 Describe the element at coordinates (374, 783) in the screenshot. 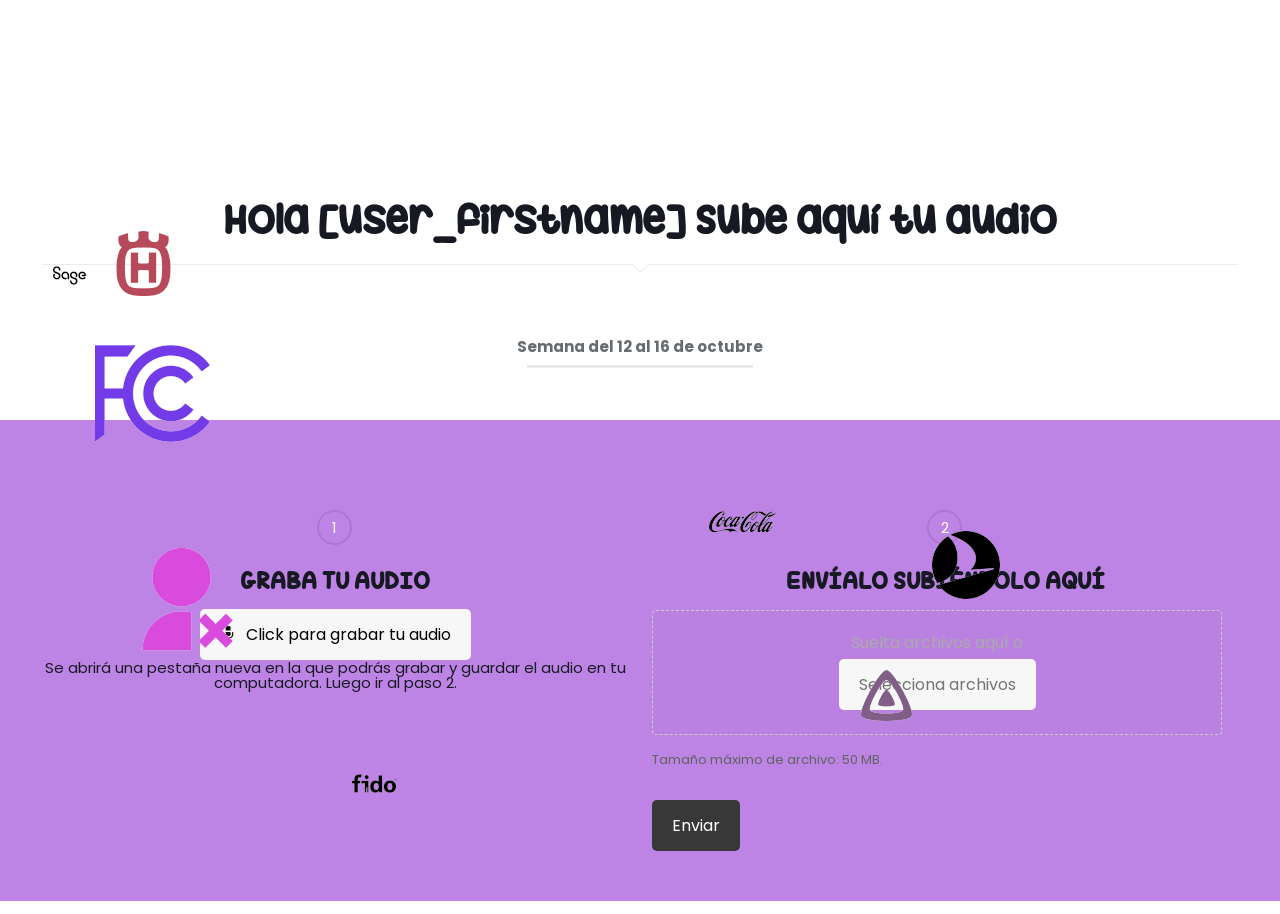

I see `fido alliance logo indicating passwordless authentication support` at that location.